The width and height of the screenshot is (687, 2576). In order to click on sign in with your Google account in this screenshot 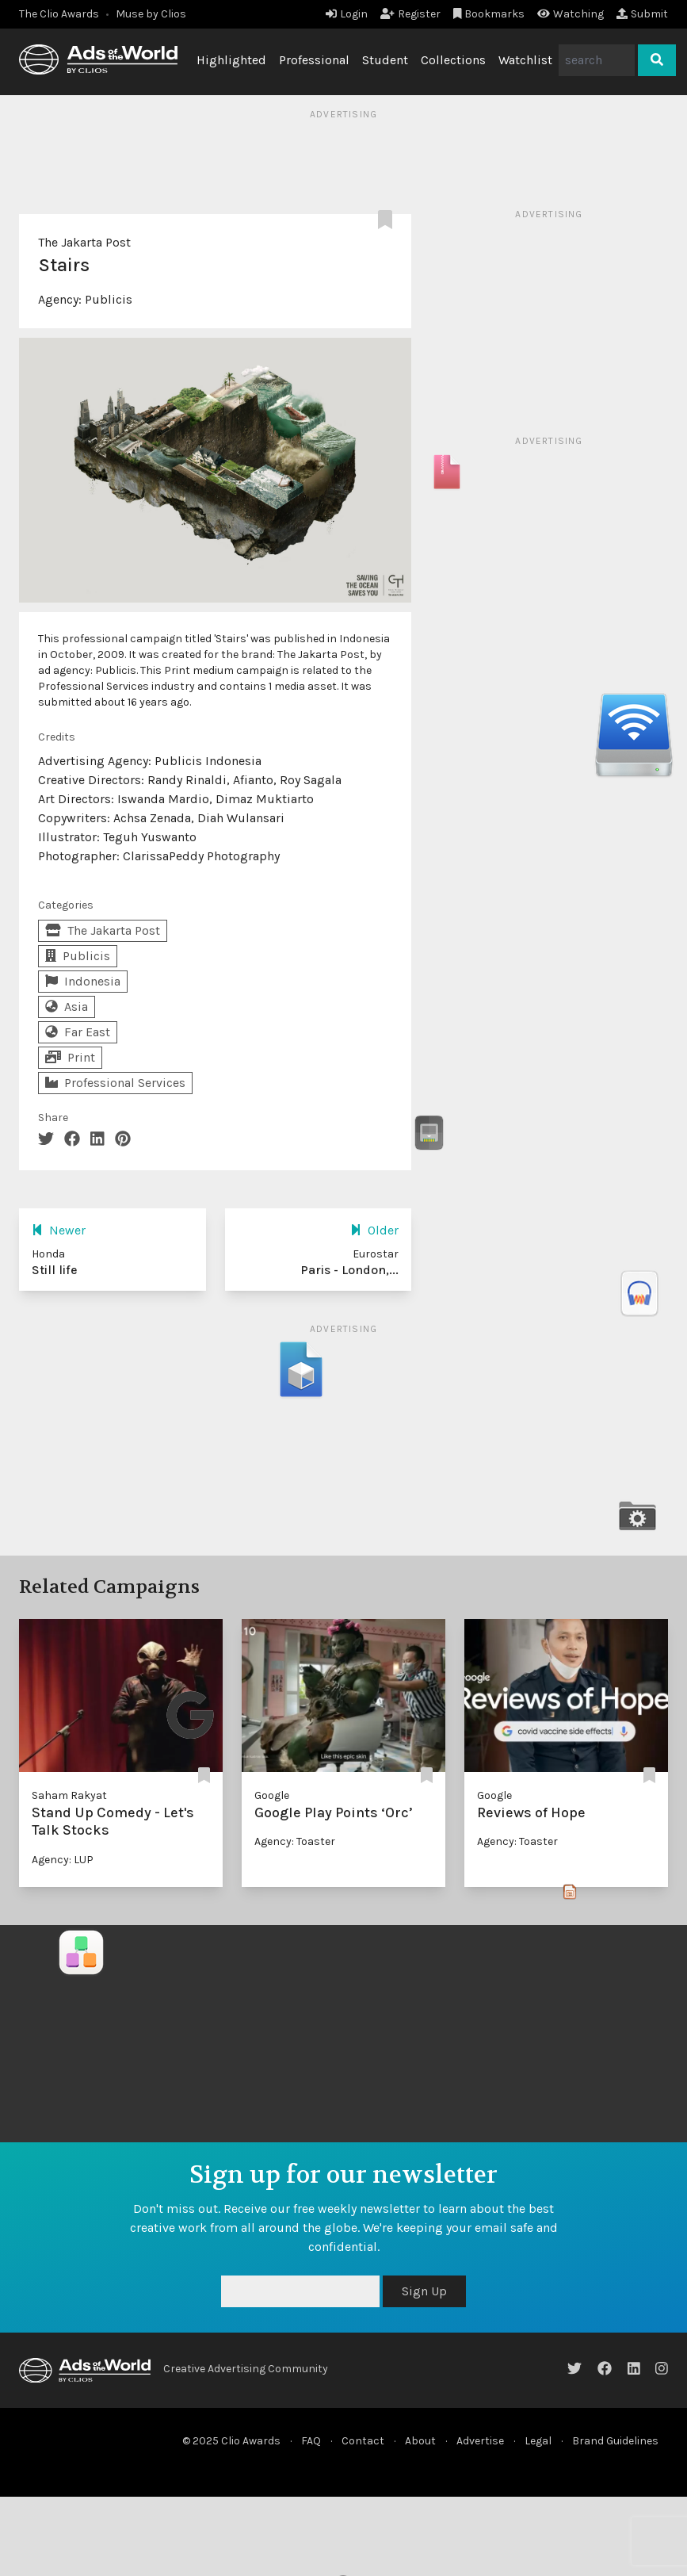, I will do `click(190, 1715)`.